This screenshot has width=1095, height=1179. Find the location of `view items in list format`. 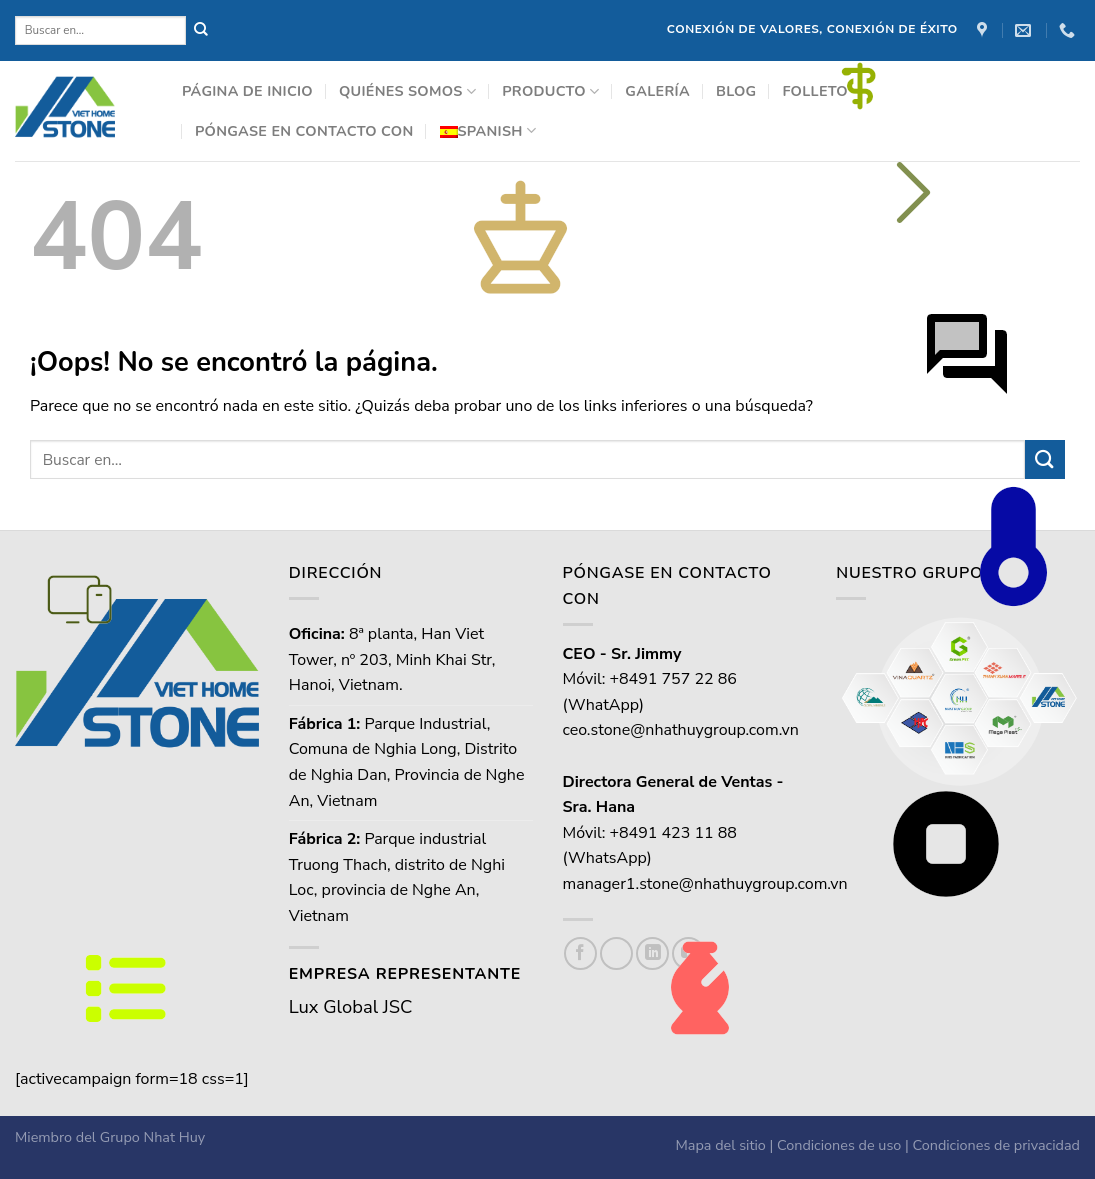

view items in list format is located at coordinates (124, 988).